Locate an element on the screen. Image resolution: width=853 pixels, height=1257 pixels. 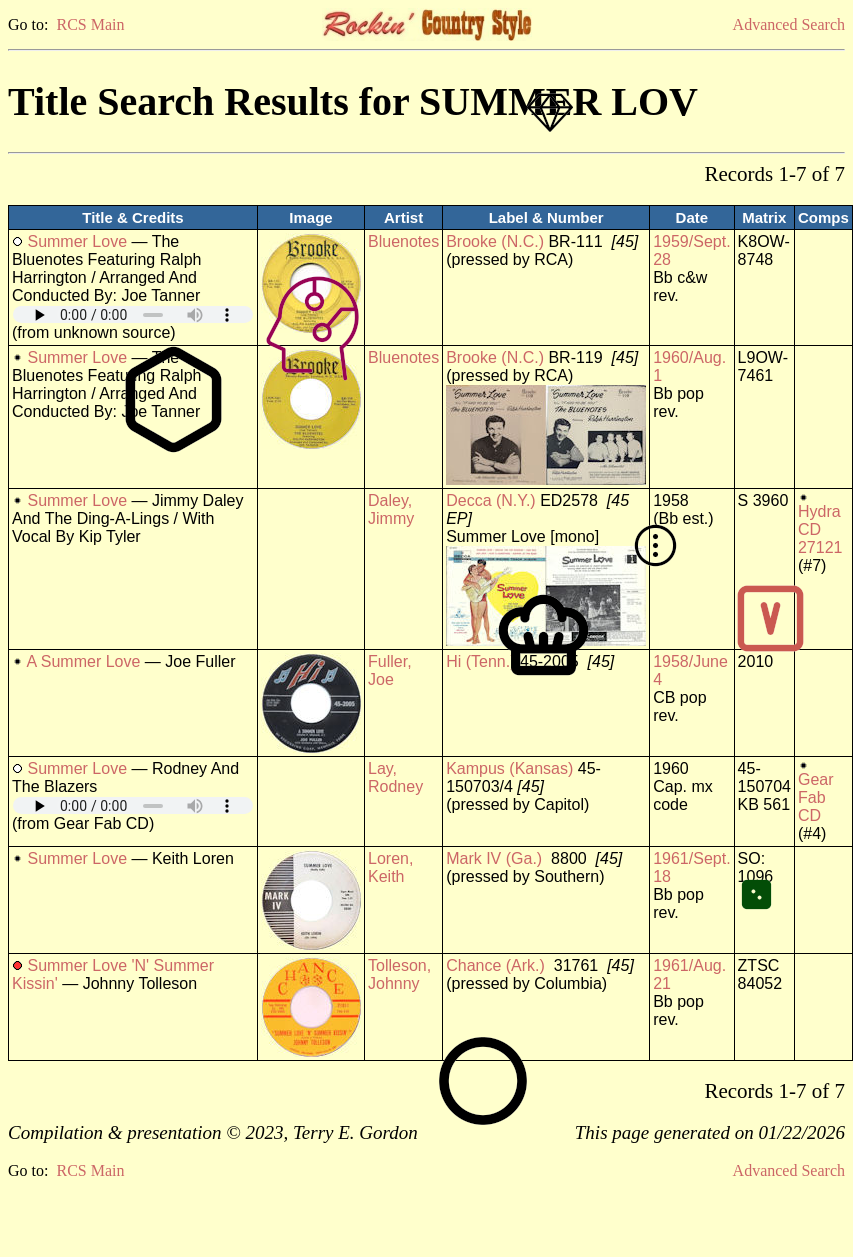
unselected radio button or checkbox option is located at coordinates (483, 1081).